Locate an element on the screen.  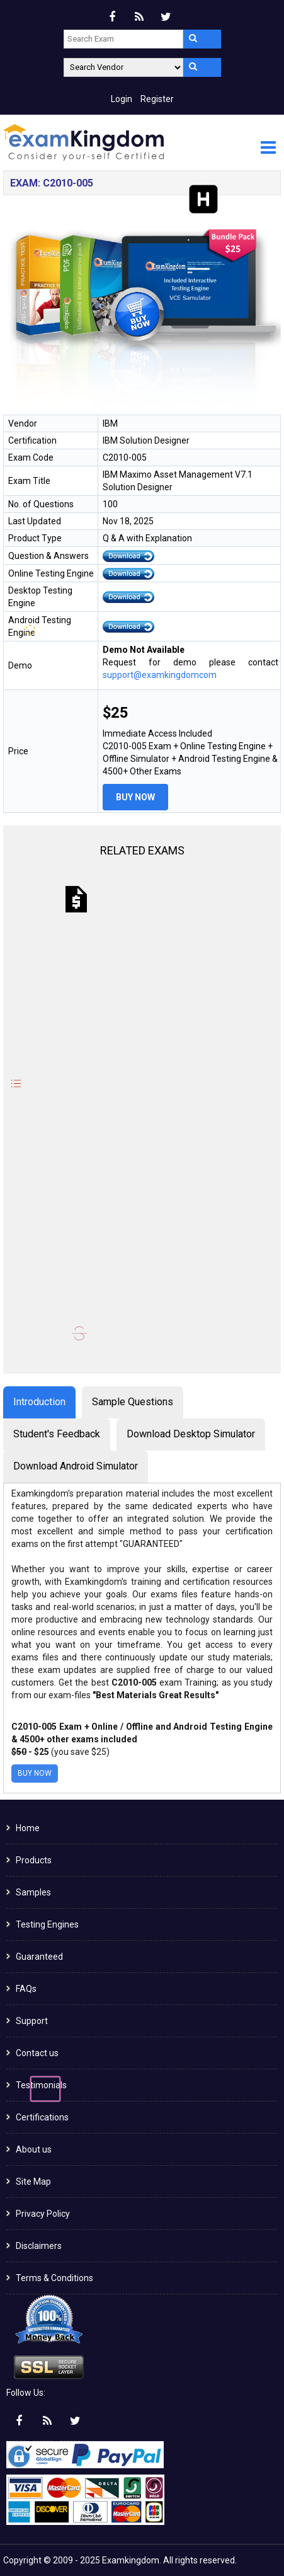
request a price quote or estimate is located at coordinates (76, 899).